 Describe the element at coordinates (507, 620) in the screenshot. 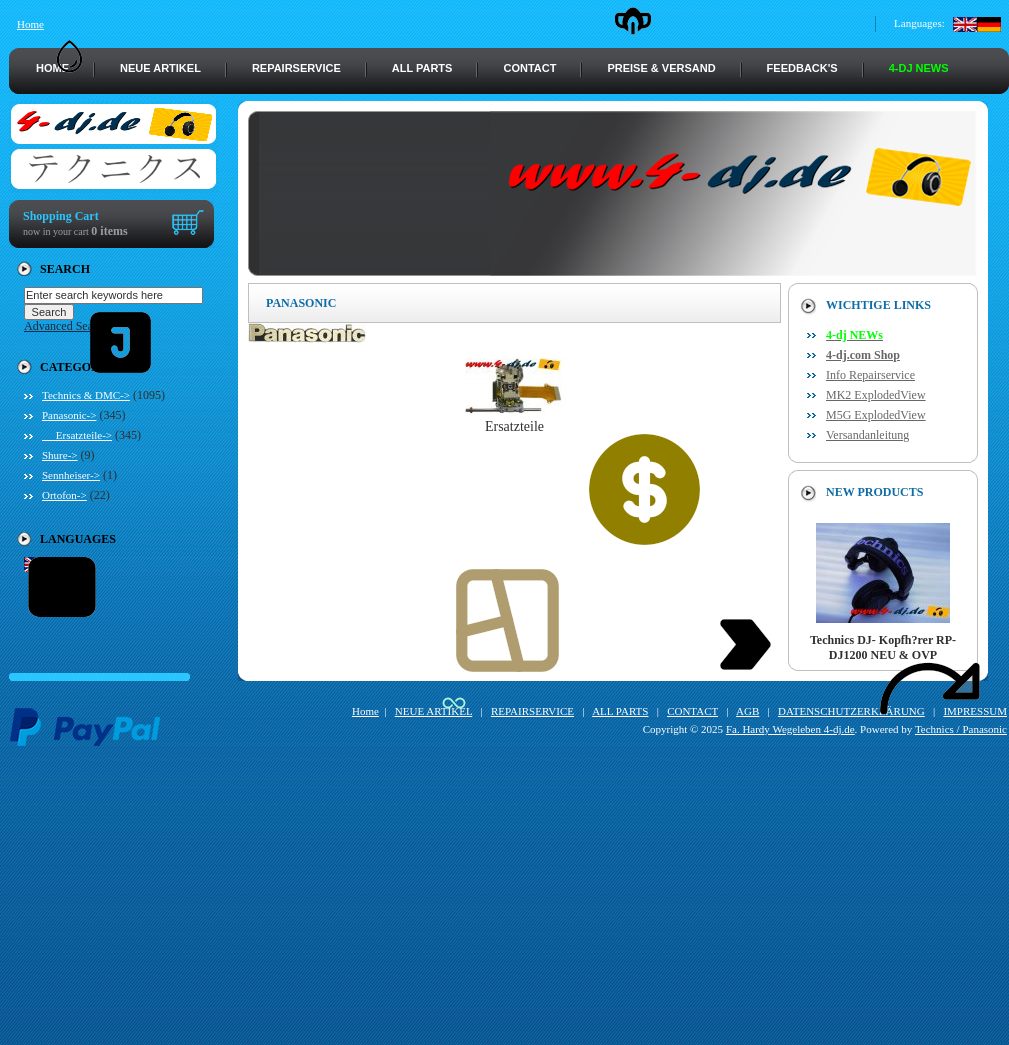

I see `switch to collage layout view` at that location.